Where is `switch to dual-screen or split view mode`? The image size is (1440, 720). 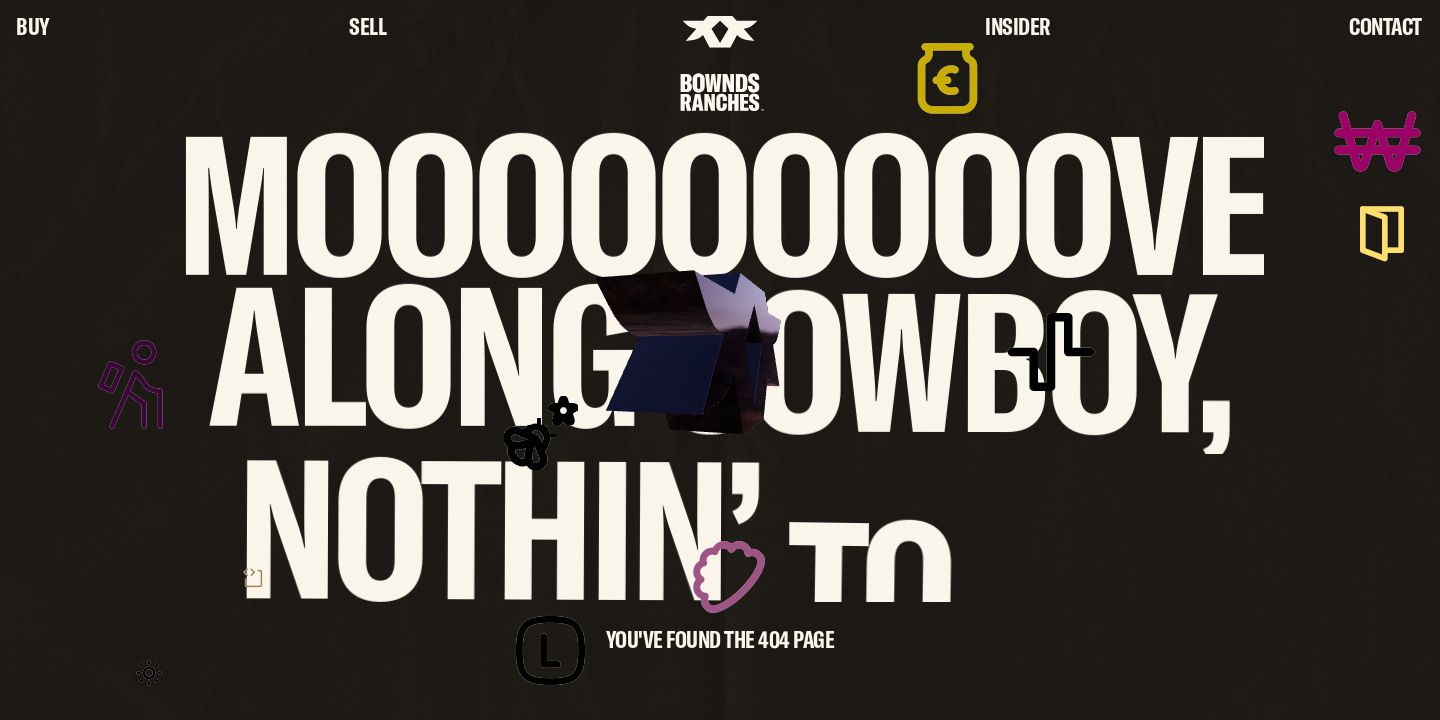 switch to dual-screen or split view mode is located at coordinates (1382, 231).